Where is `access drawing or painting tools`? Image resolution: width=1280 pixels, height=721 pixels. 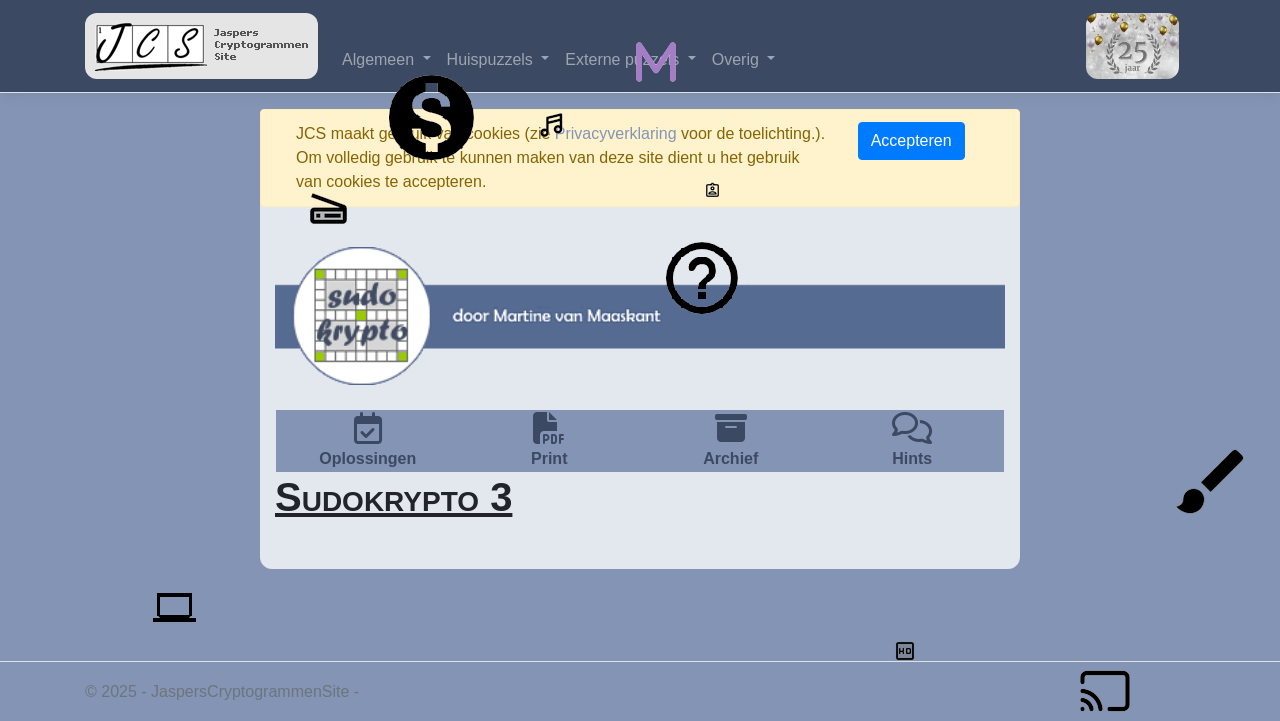
access drawing or painting tools is located at coordinates (1211, 481).